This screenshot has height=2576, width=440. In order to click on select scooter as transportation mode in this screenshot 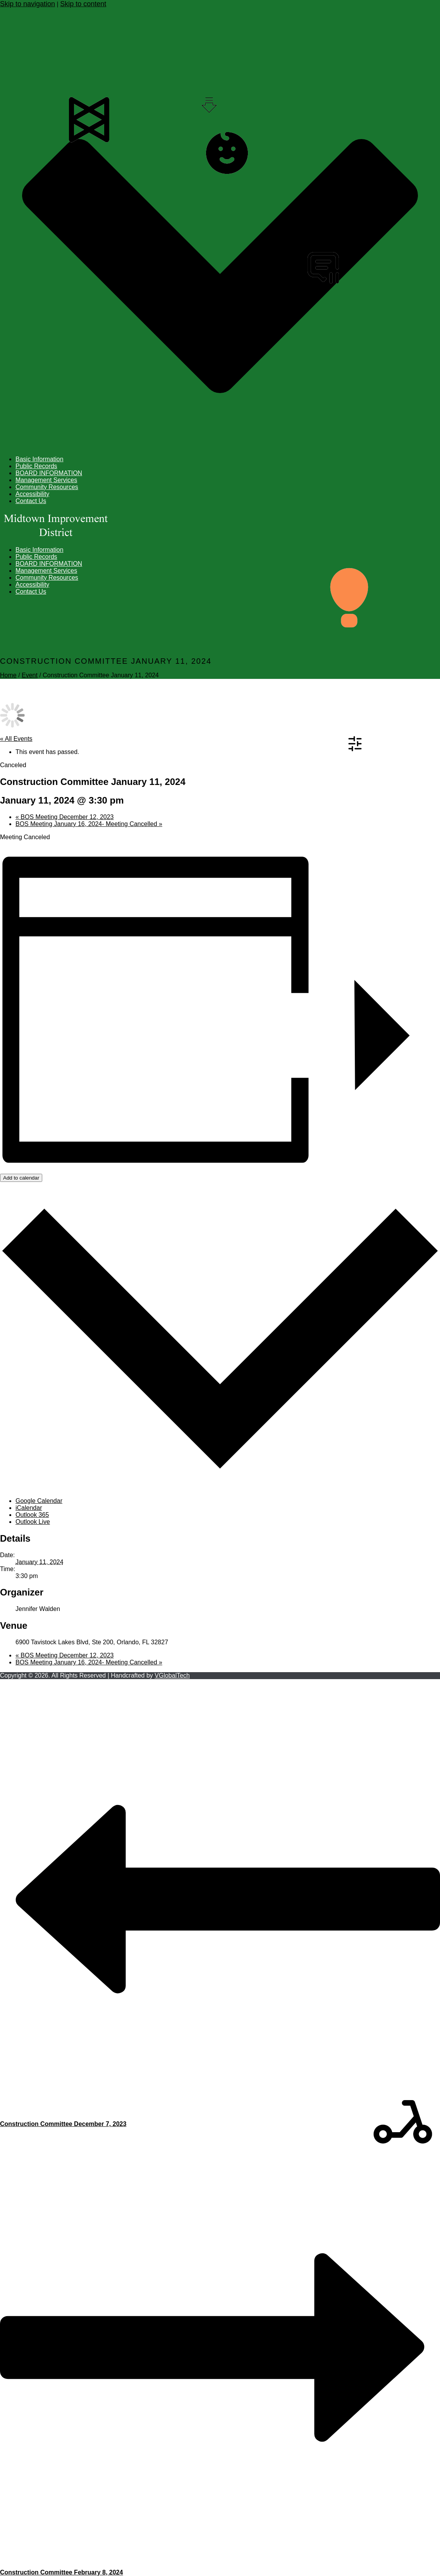, I will do `click(403, 2124)`.